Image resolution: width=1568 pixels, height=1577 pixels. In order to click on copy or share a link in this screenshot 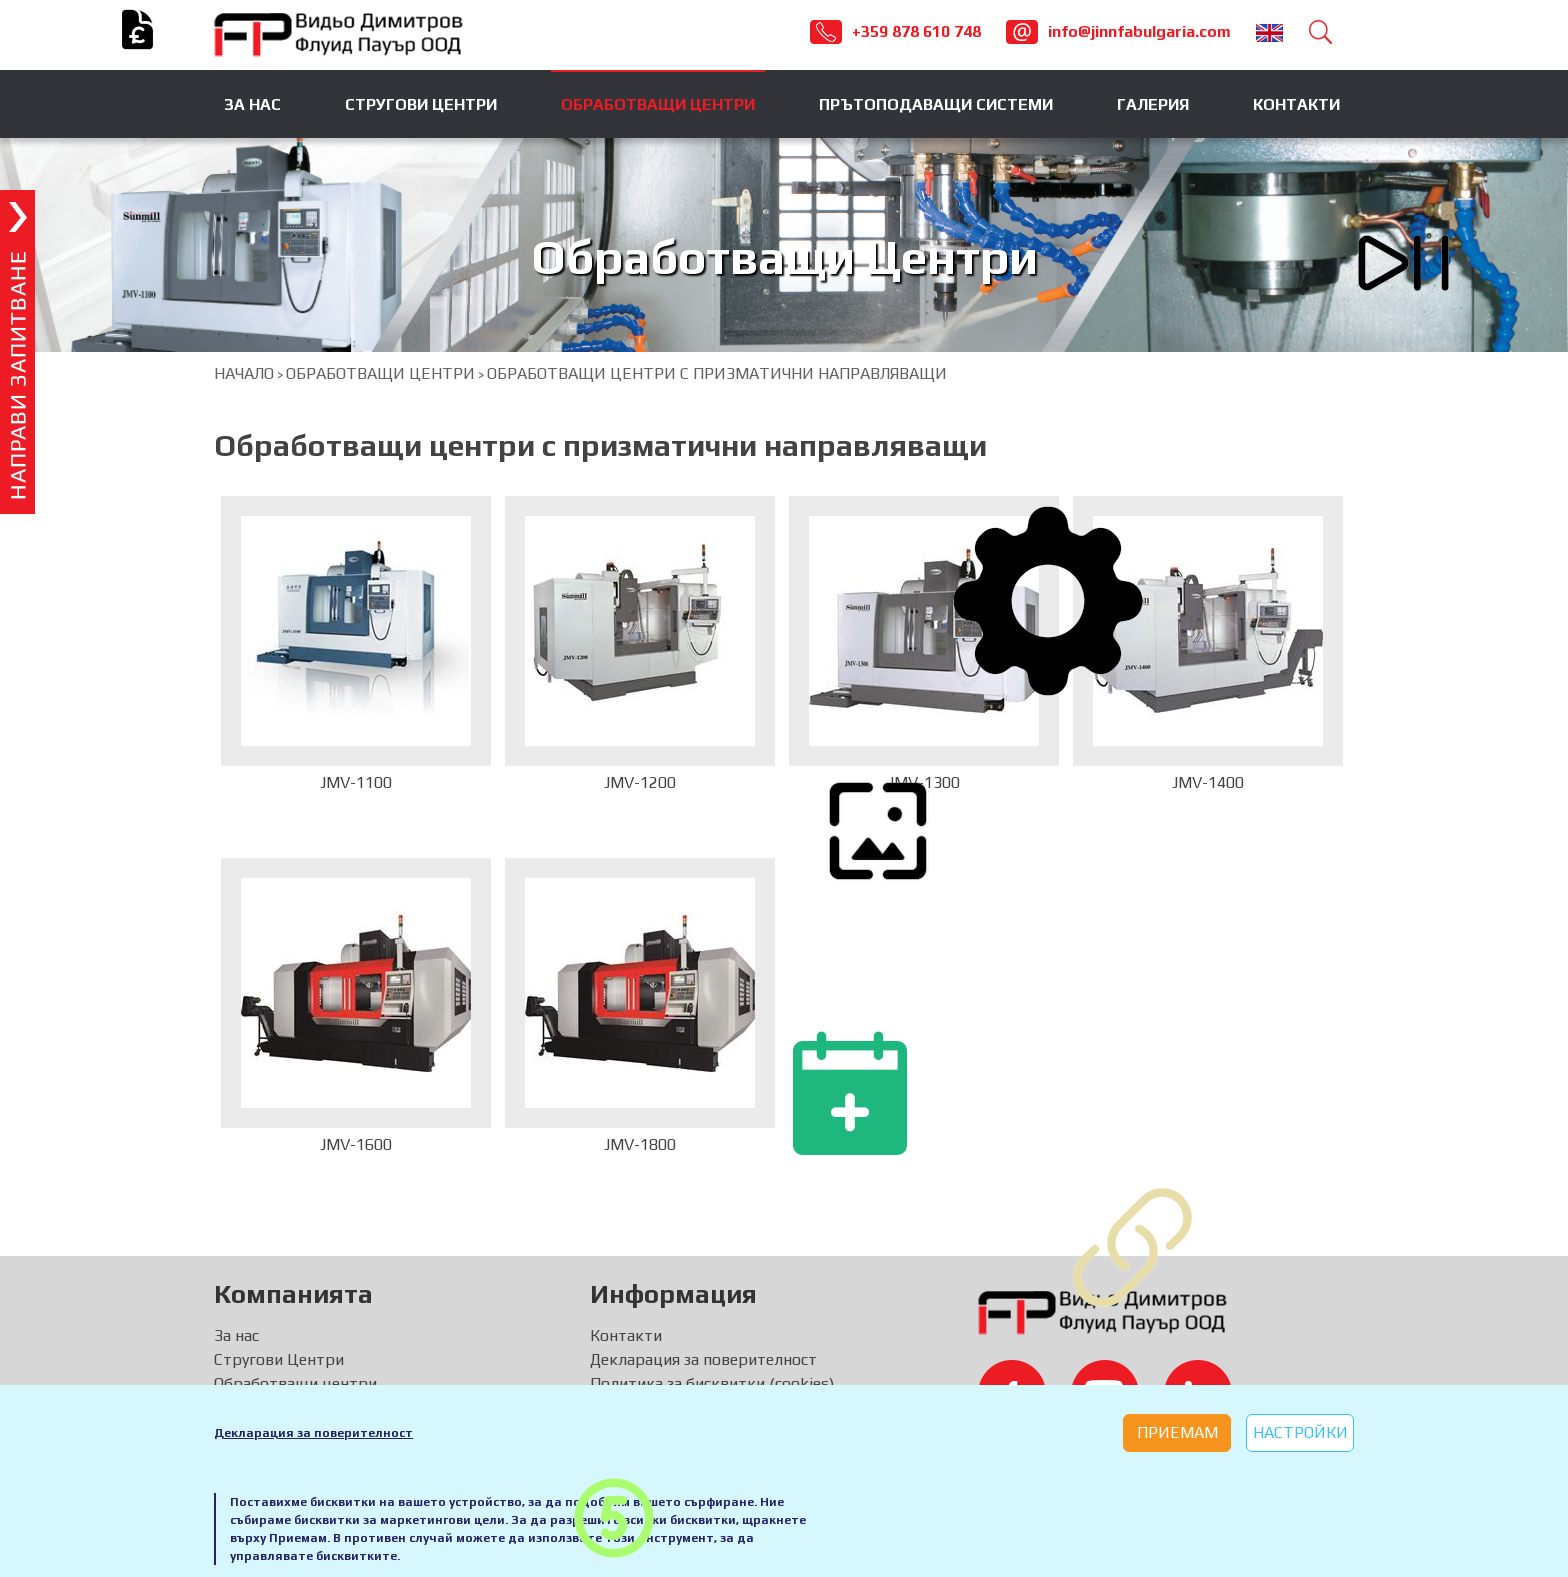, I will do `click(1132, 1247)`.